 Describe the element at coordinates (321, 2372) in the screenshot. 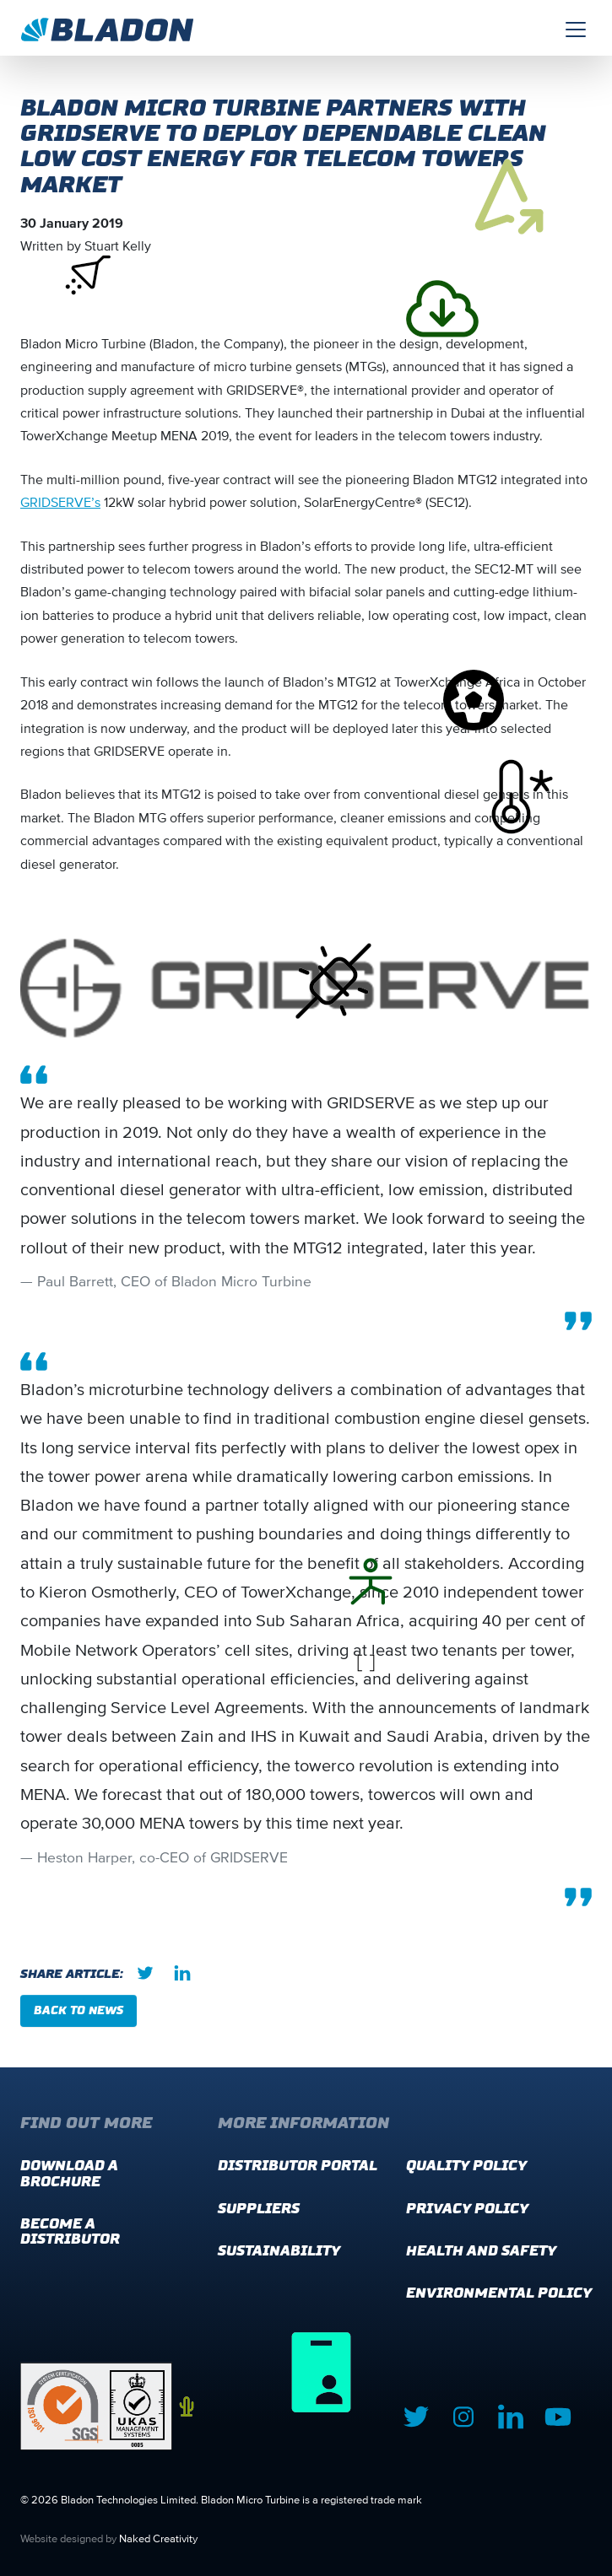

I see `view your profile or identification details` at that location.